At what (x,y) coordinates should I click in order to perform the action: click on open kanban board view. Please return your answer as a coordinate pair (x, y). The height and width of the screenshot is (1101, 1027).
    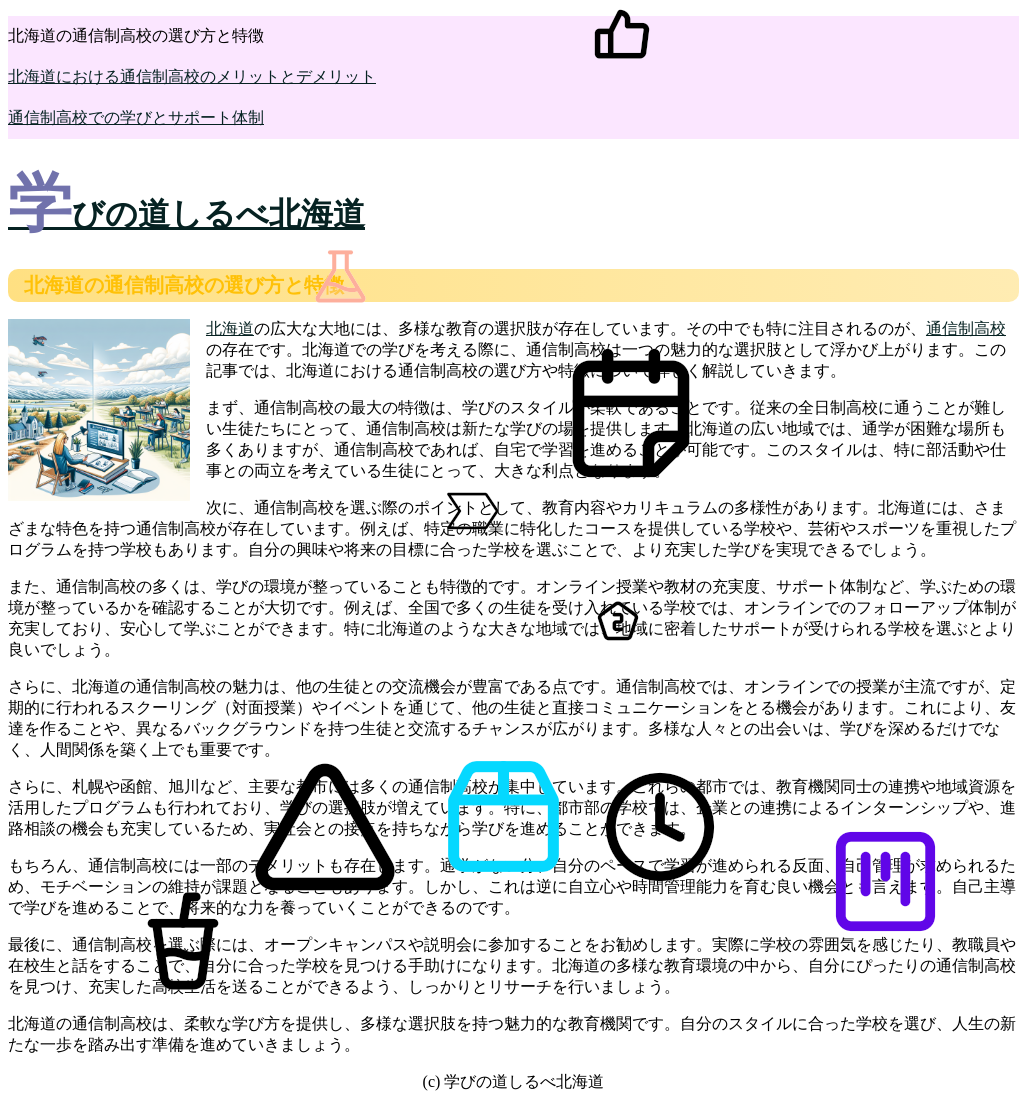
    Looking at the image, I should click on (885, 881).